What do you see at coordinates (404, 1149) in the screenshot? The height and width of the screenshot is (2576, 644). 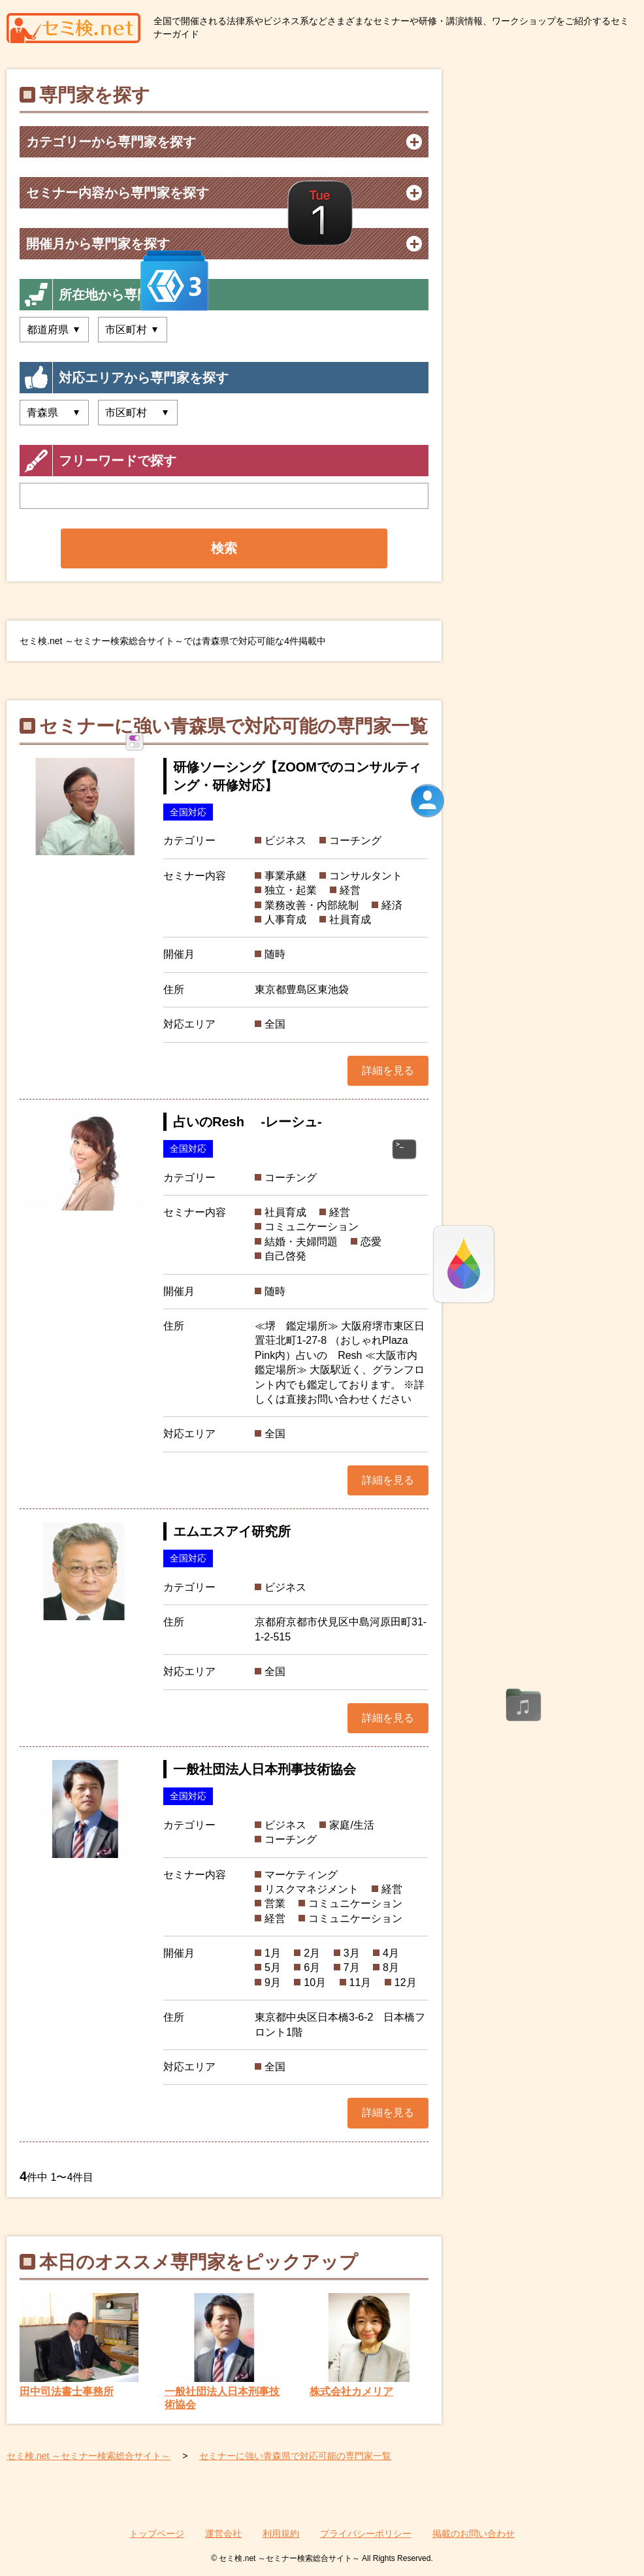 I see `open the terminal application` at bounding box center [404, 1149].